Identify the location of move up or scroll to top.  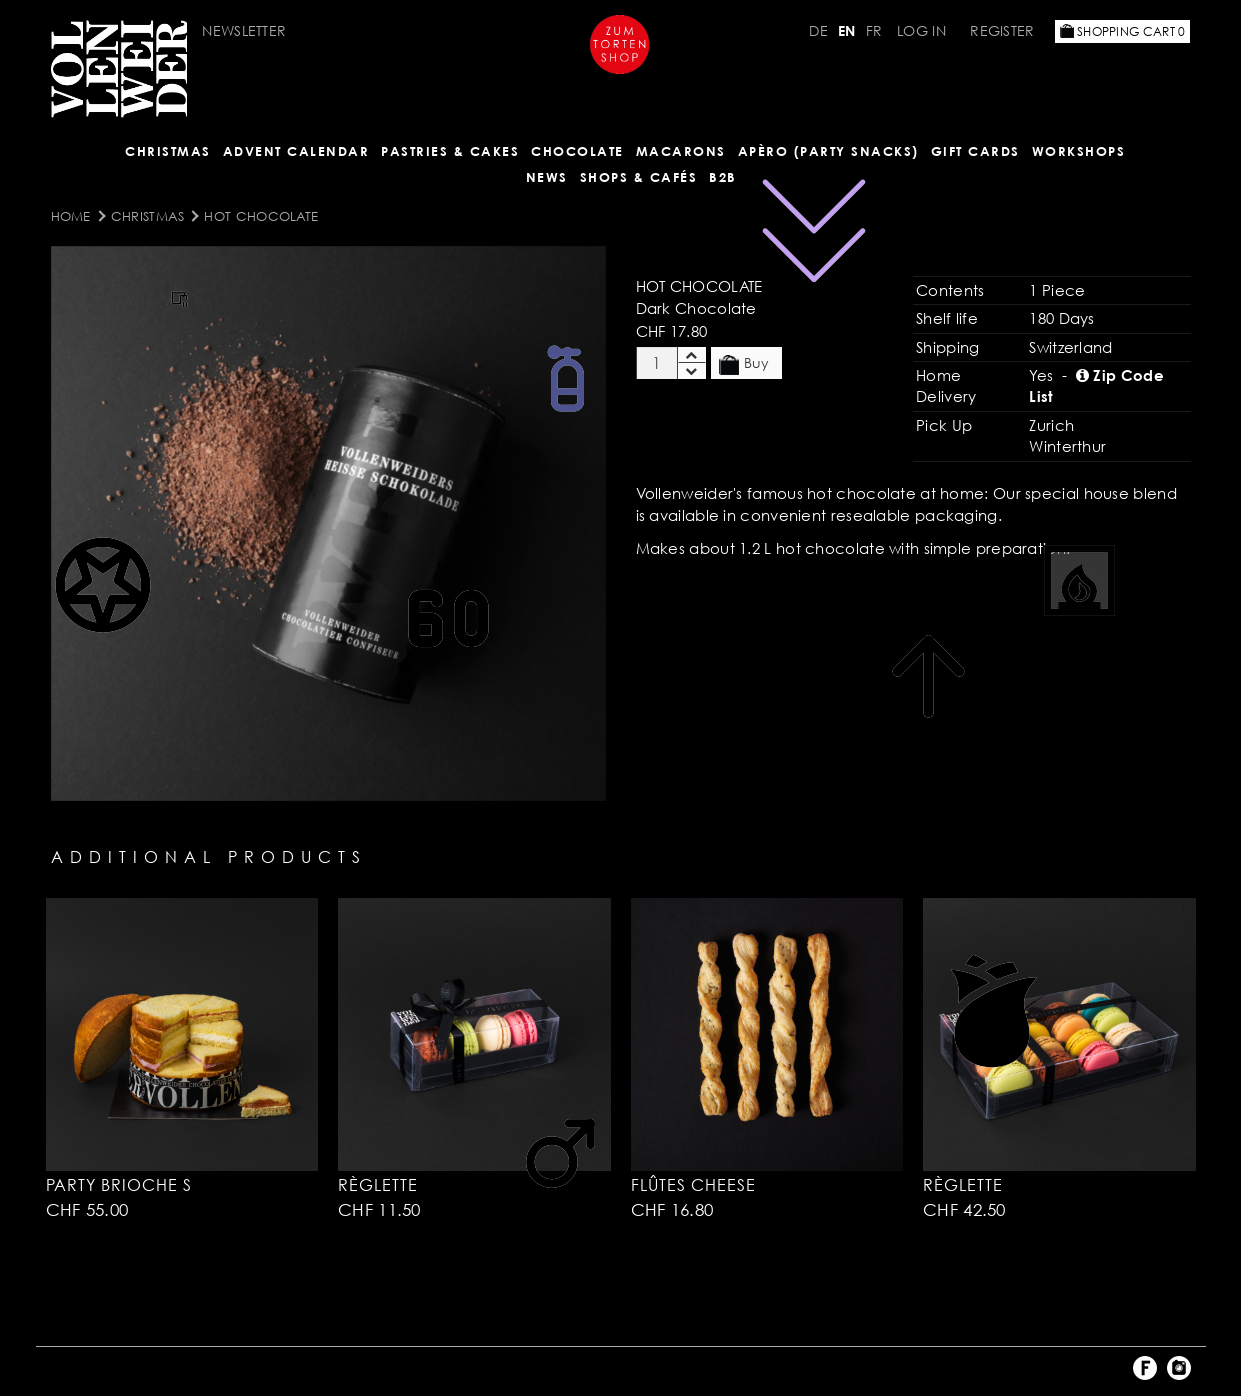
(928, 676).